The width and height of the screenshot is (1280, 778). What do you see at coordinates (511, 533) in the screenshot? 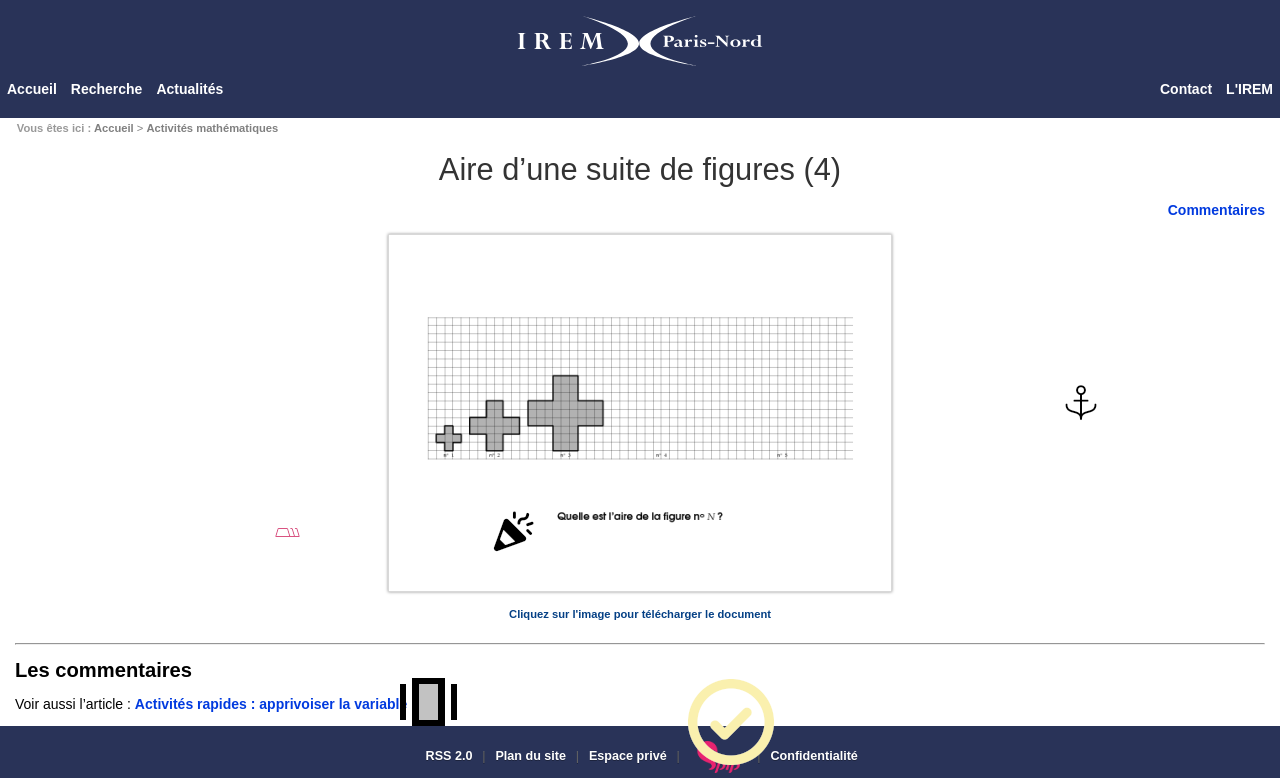
I see `celebration or success notification` at bounding box center [511, 533].